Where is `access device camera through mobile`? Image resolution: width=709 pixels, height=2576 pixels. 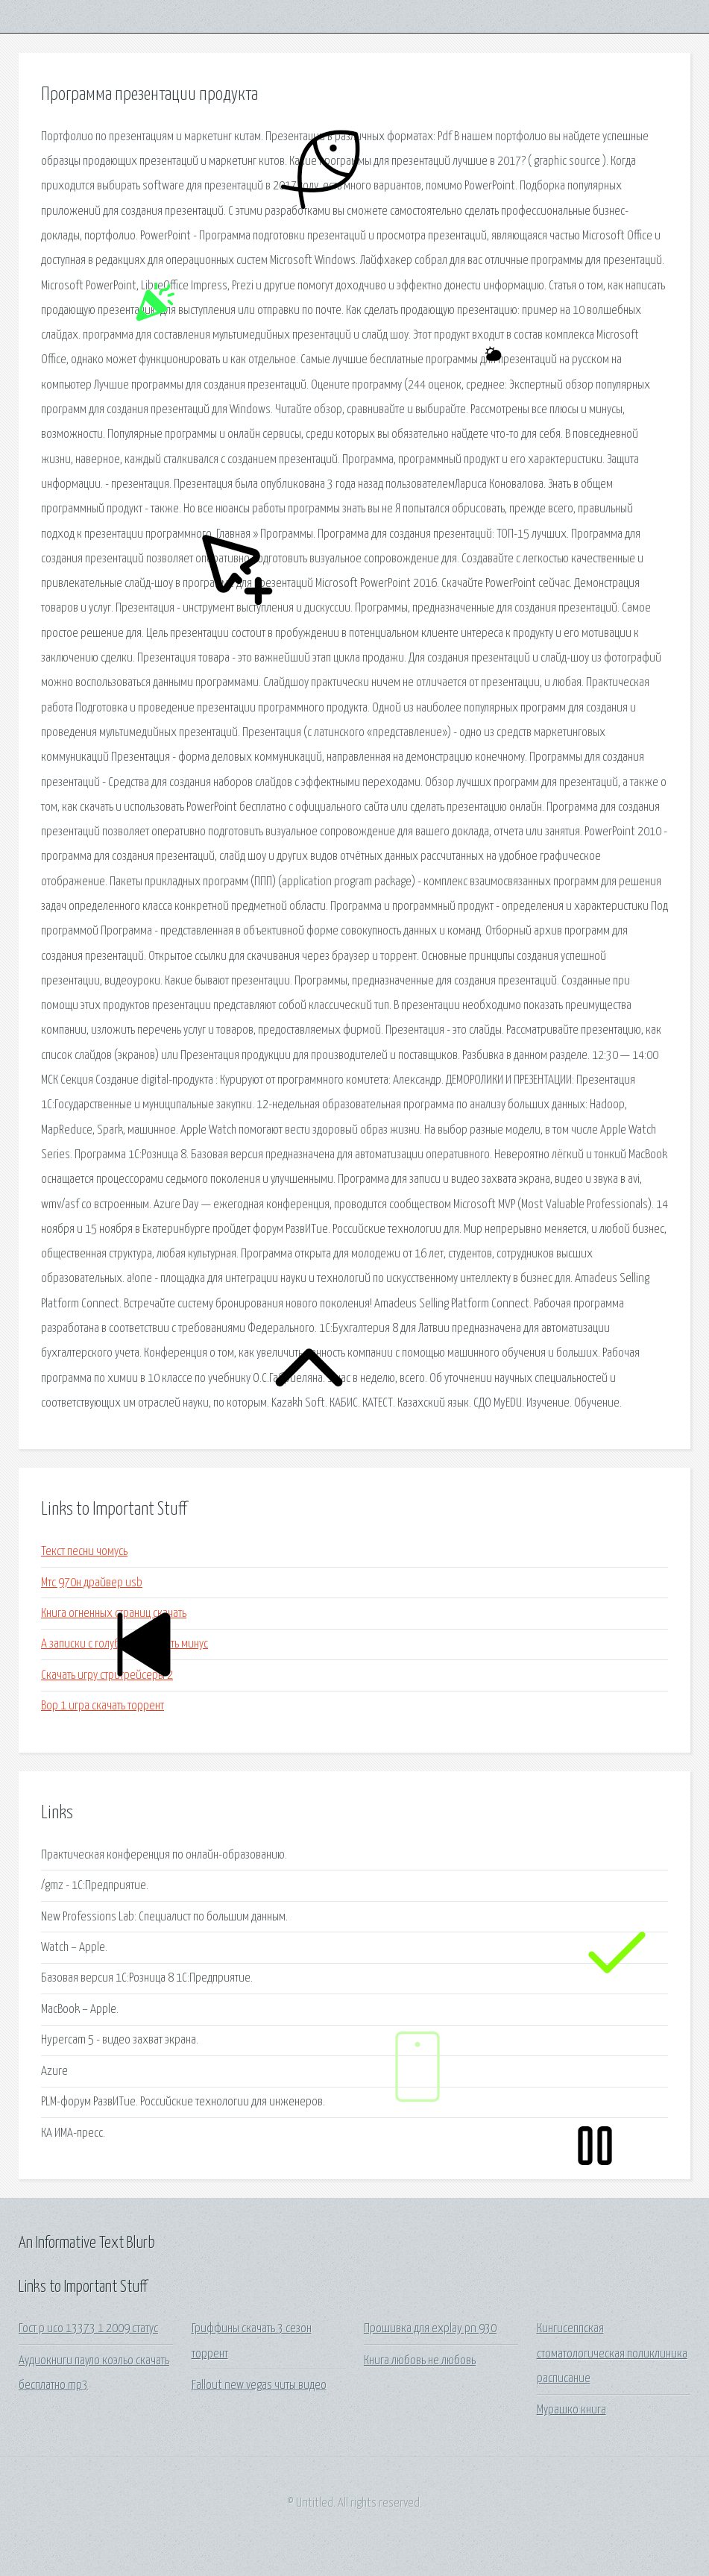 access device camera through mobile is located at coordinates (417, 2067).